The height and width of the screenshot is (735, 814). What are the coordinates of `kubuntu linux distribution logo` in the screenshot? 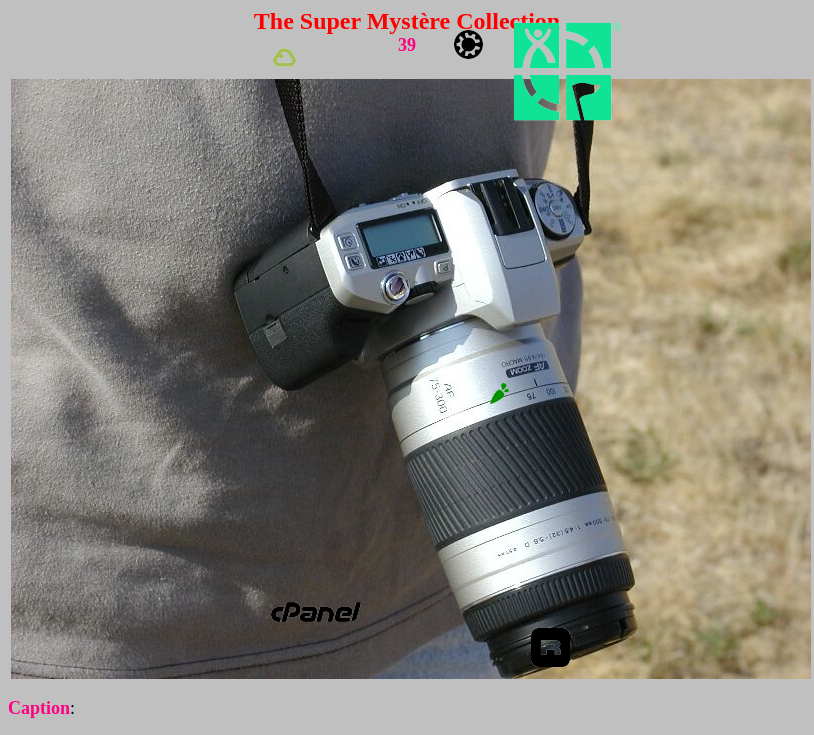 It's located at (468, 44).